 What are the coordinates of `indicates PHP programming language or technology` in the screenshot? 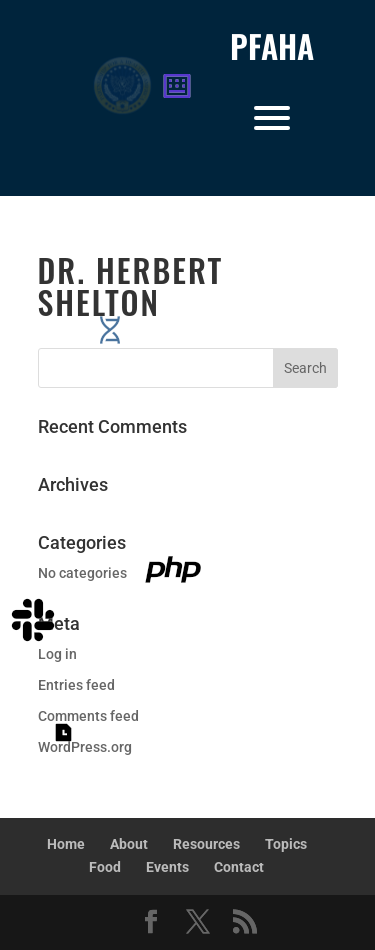 It's located at (173, 571).